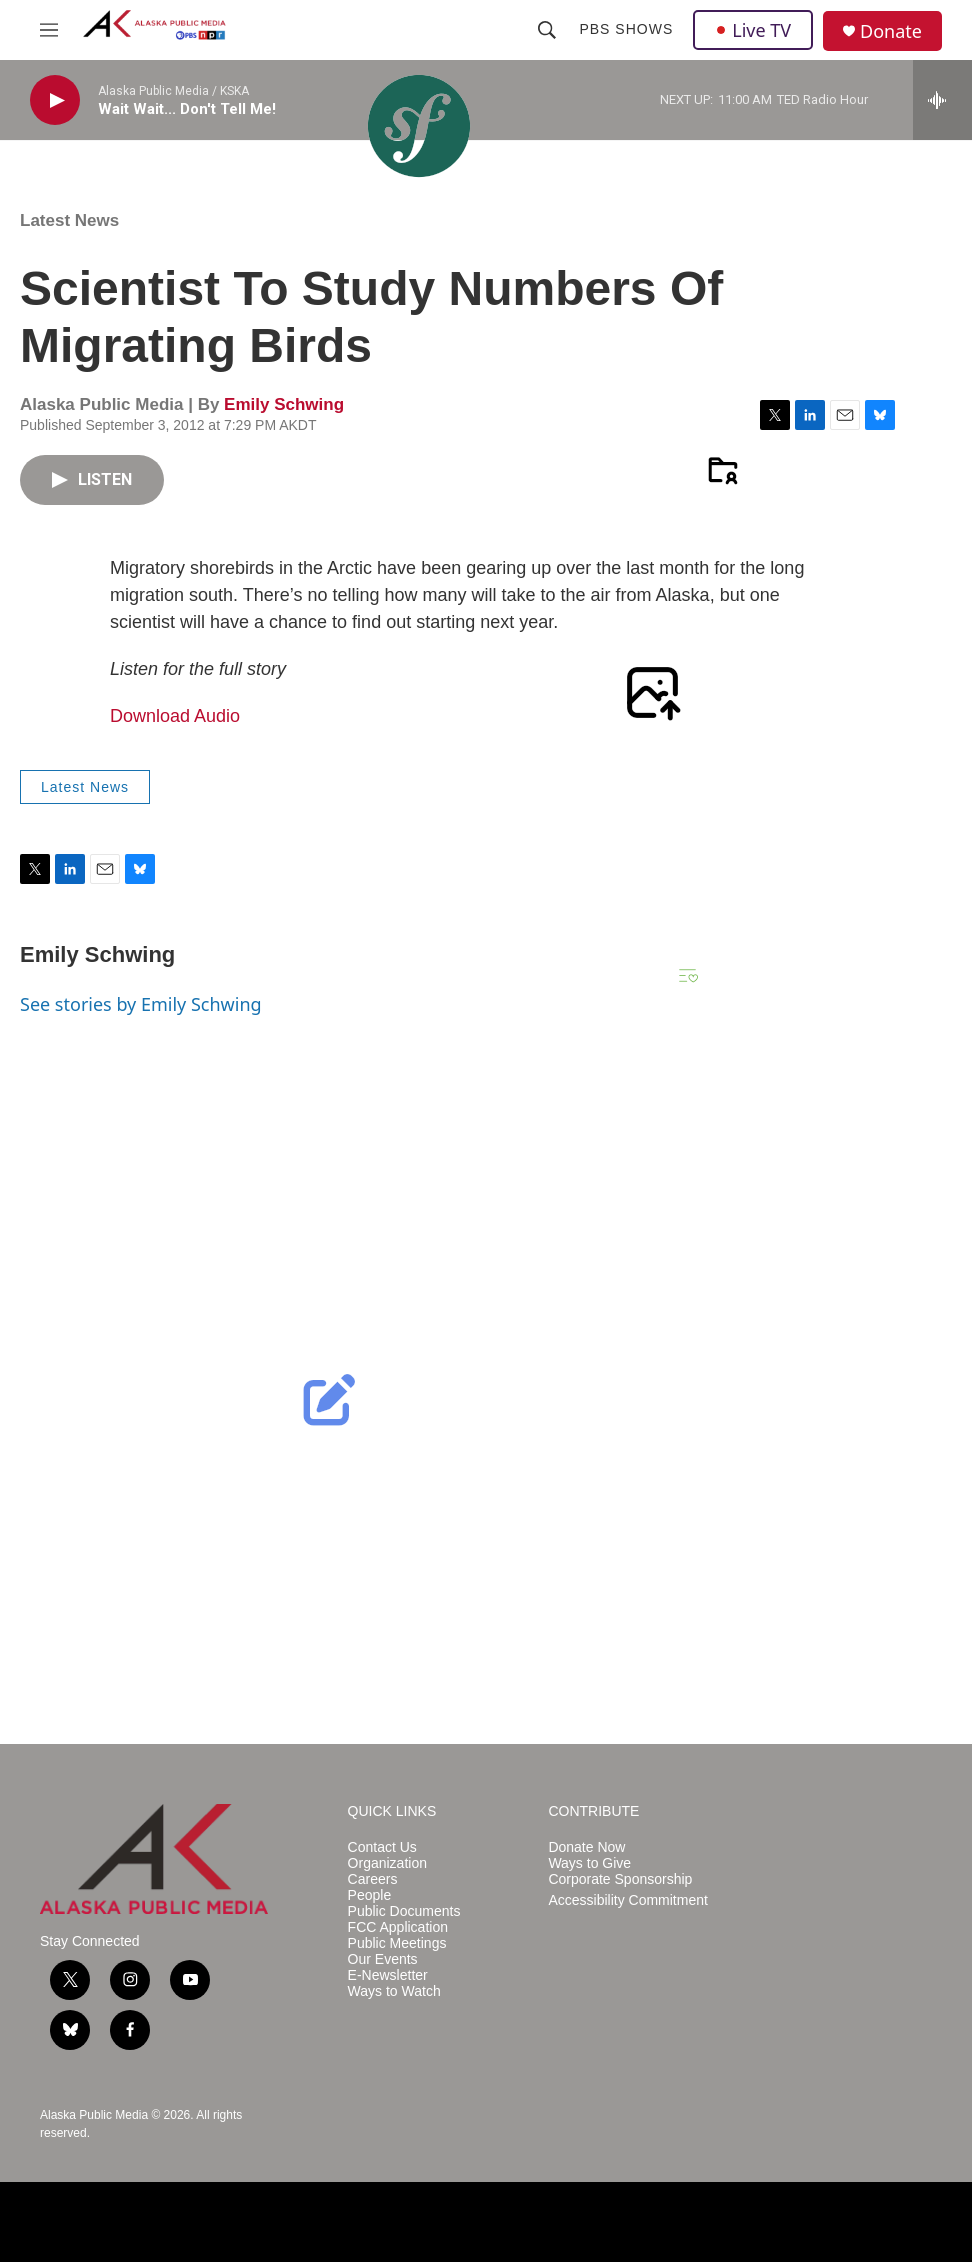 Image resolution: width=972 pixels, height=2262 pixels. I want to click on edit or modify content, so click(329, 1399).